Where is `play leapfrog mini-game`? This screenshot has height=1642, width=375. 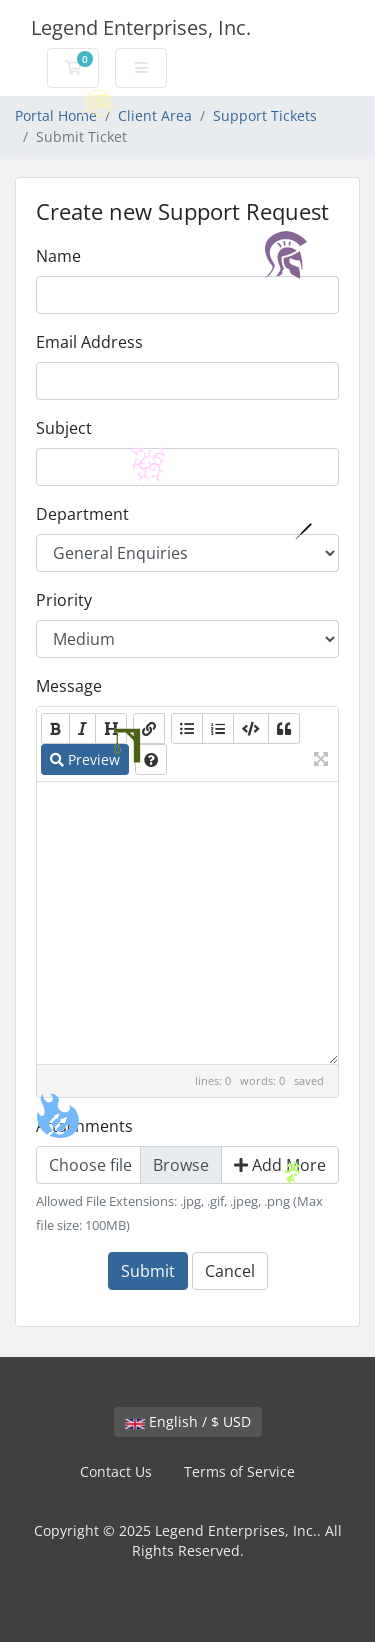
play leapfrog mini-game is located at coordinates (292, 1172).